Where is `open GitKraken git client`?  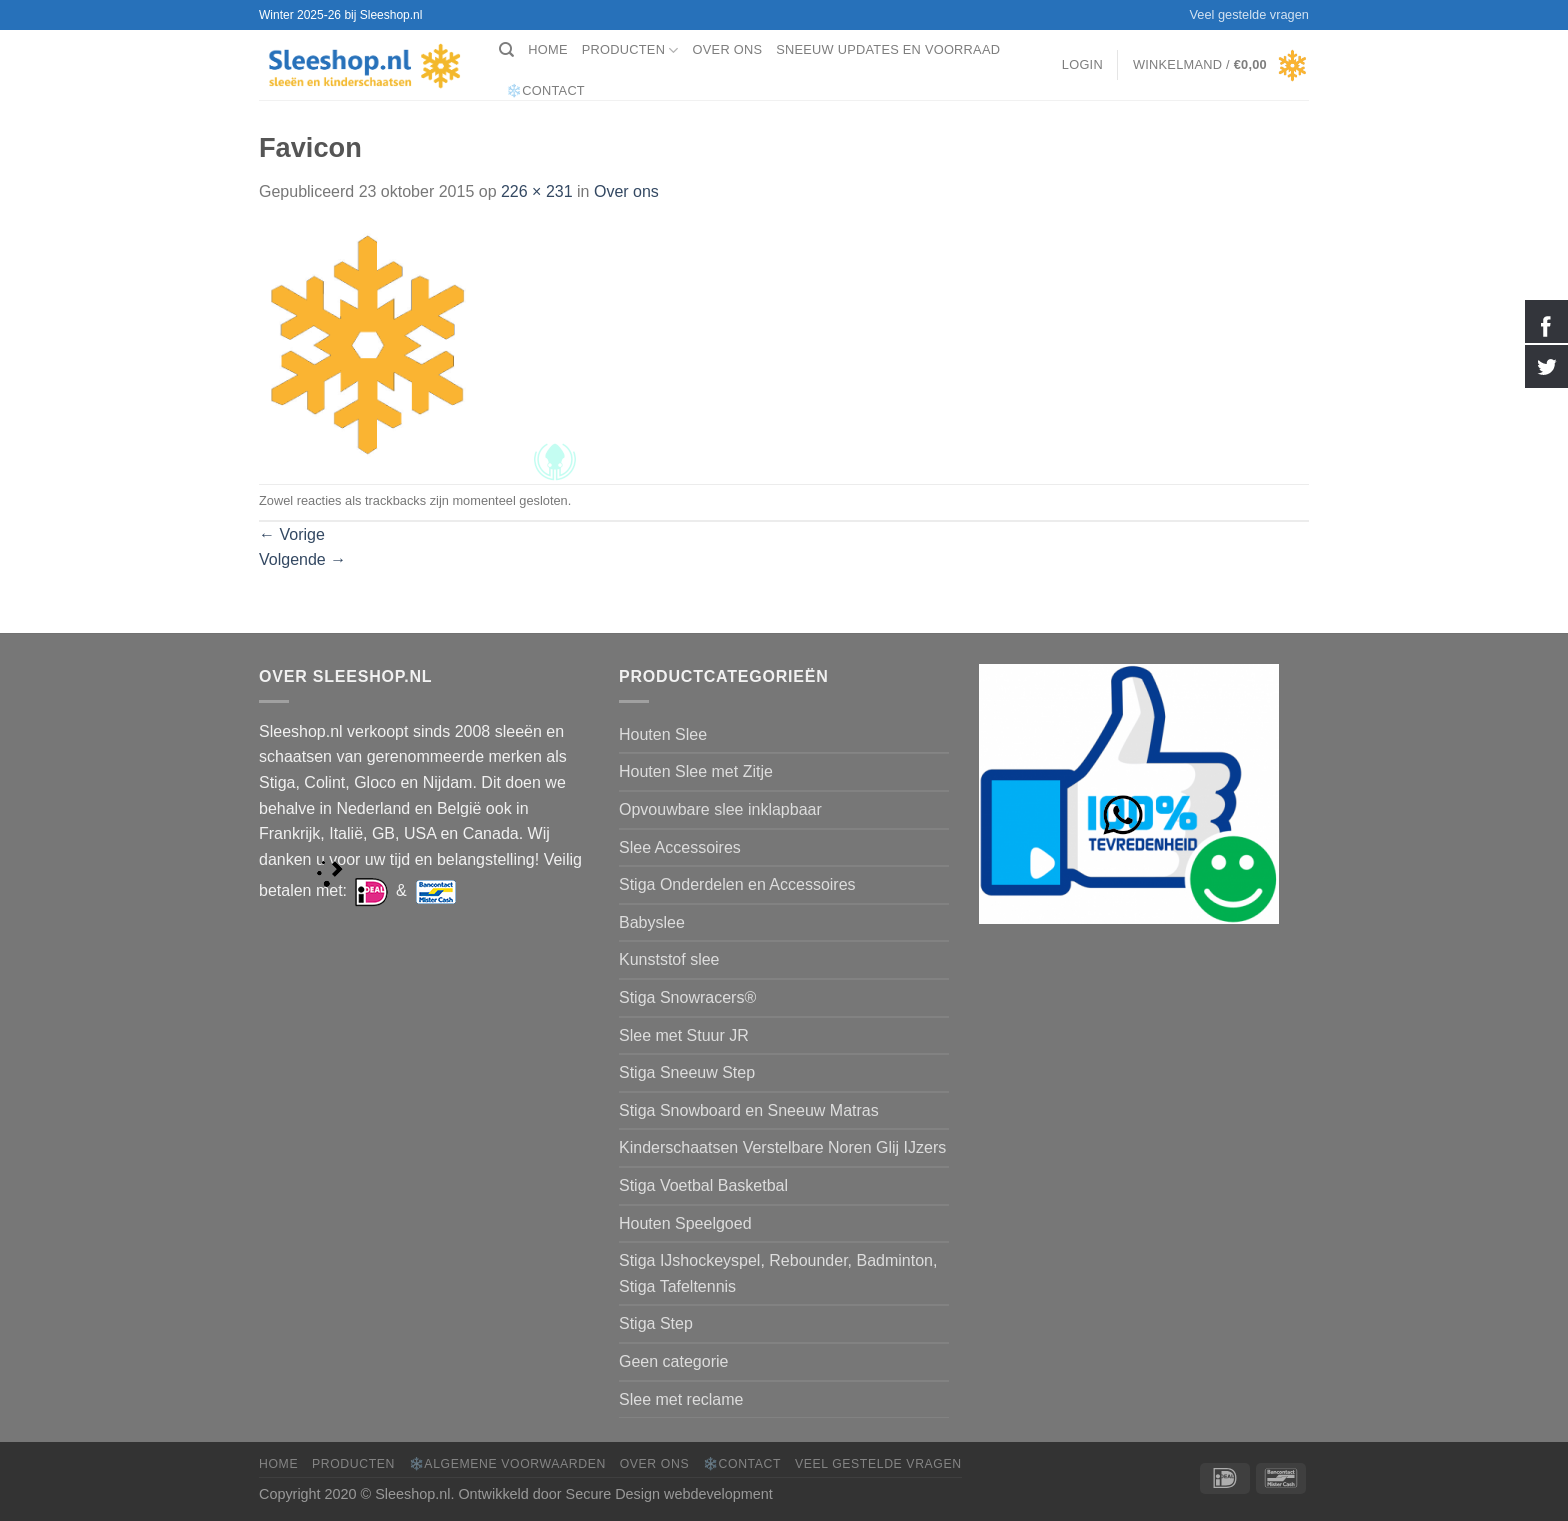
open GitKraken git client is located at coordinates (555, 462).